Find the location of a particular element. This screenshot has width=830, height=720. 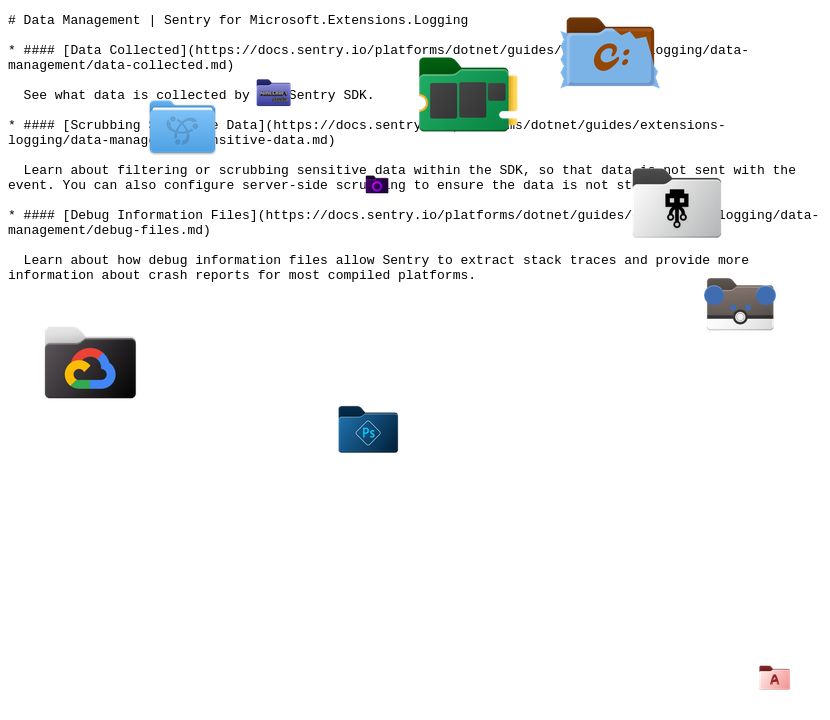

open minecraft studio project folder is located at coordinates (273, 93).